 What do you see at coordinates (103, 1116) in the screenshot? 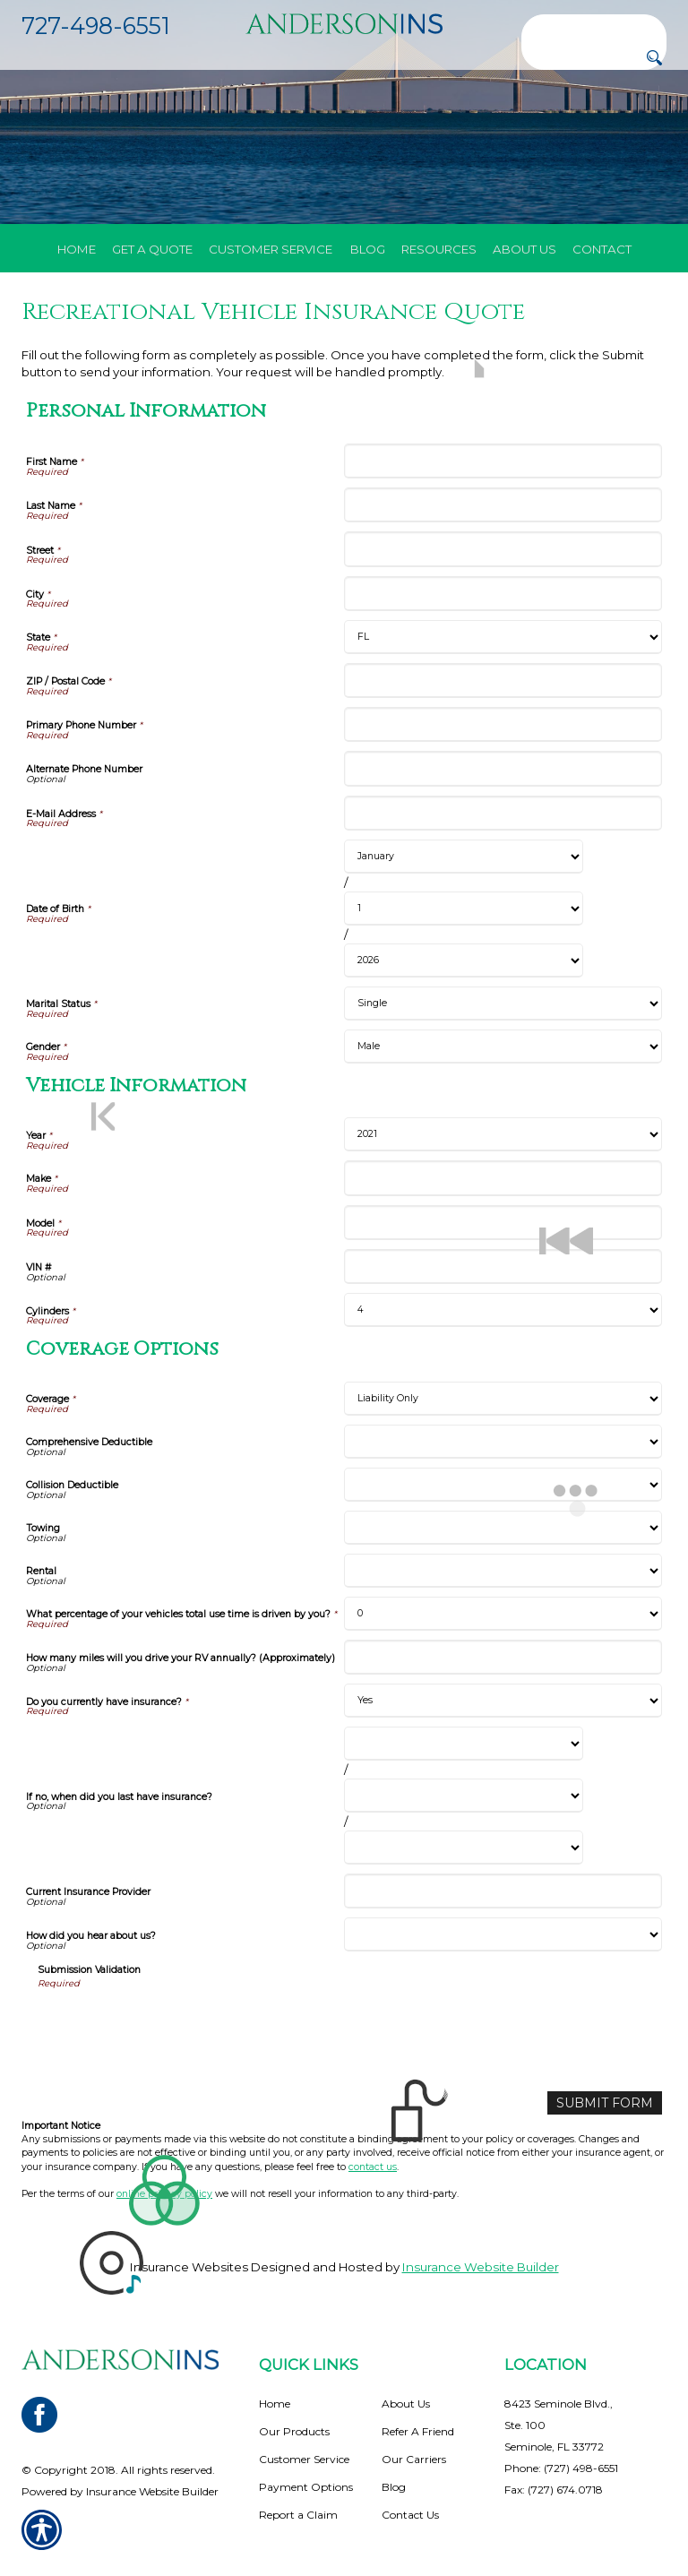
I see `go to the first item in a list or sequence` at bounding box center [103, 1116].